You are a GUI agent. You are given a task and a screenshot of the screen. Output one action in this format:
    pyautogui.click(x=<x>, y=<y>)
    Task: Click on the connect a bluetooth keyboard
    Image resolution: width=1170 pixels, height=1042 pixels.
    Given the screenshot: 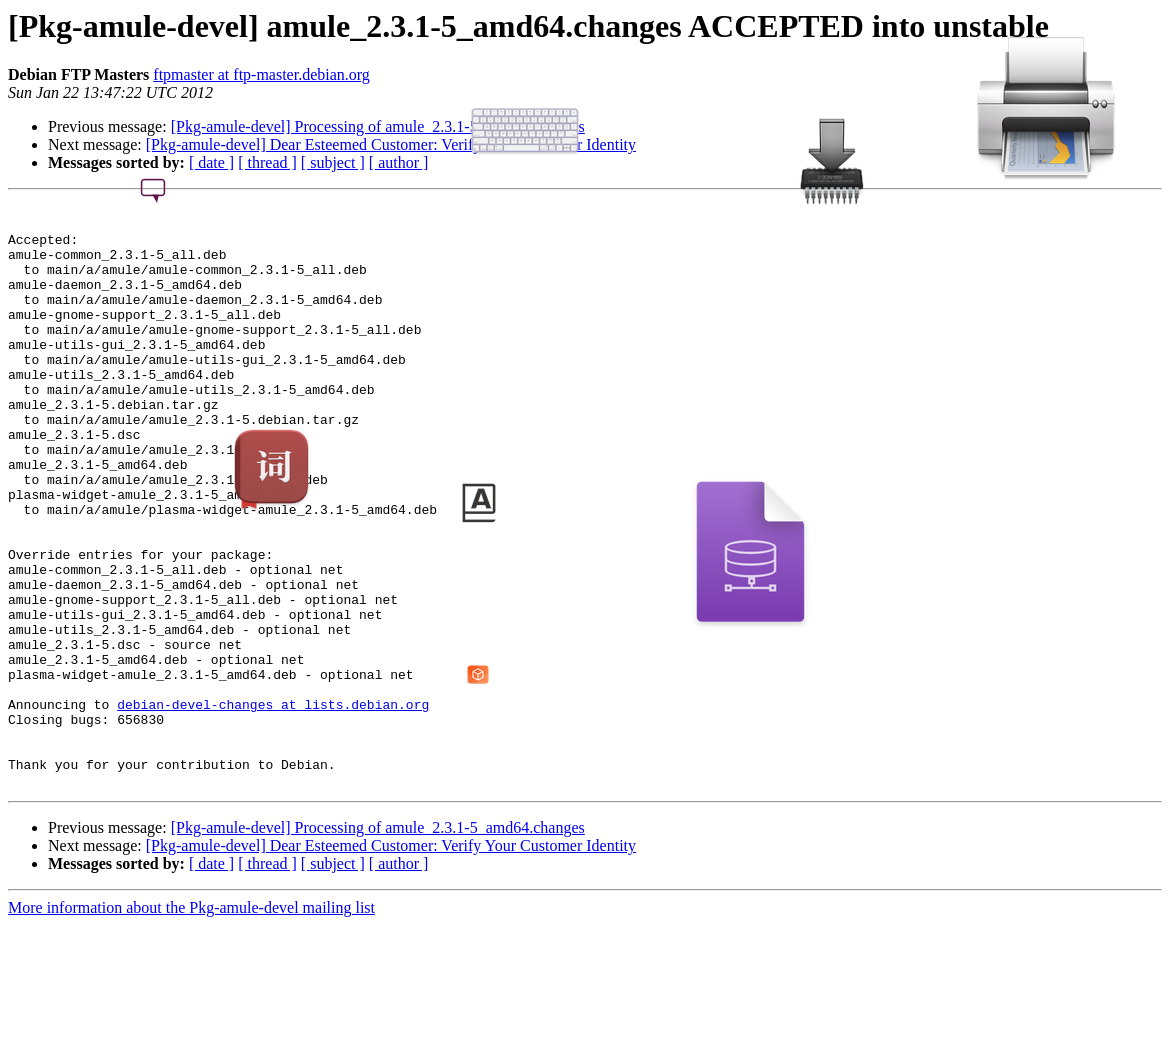 What is the action you would take?
    pyautogui.click(x=525, y=130)
    